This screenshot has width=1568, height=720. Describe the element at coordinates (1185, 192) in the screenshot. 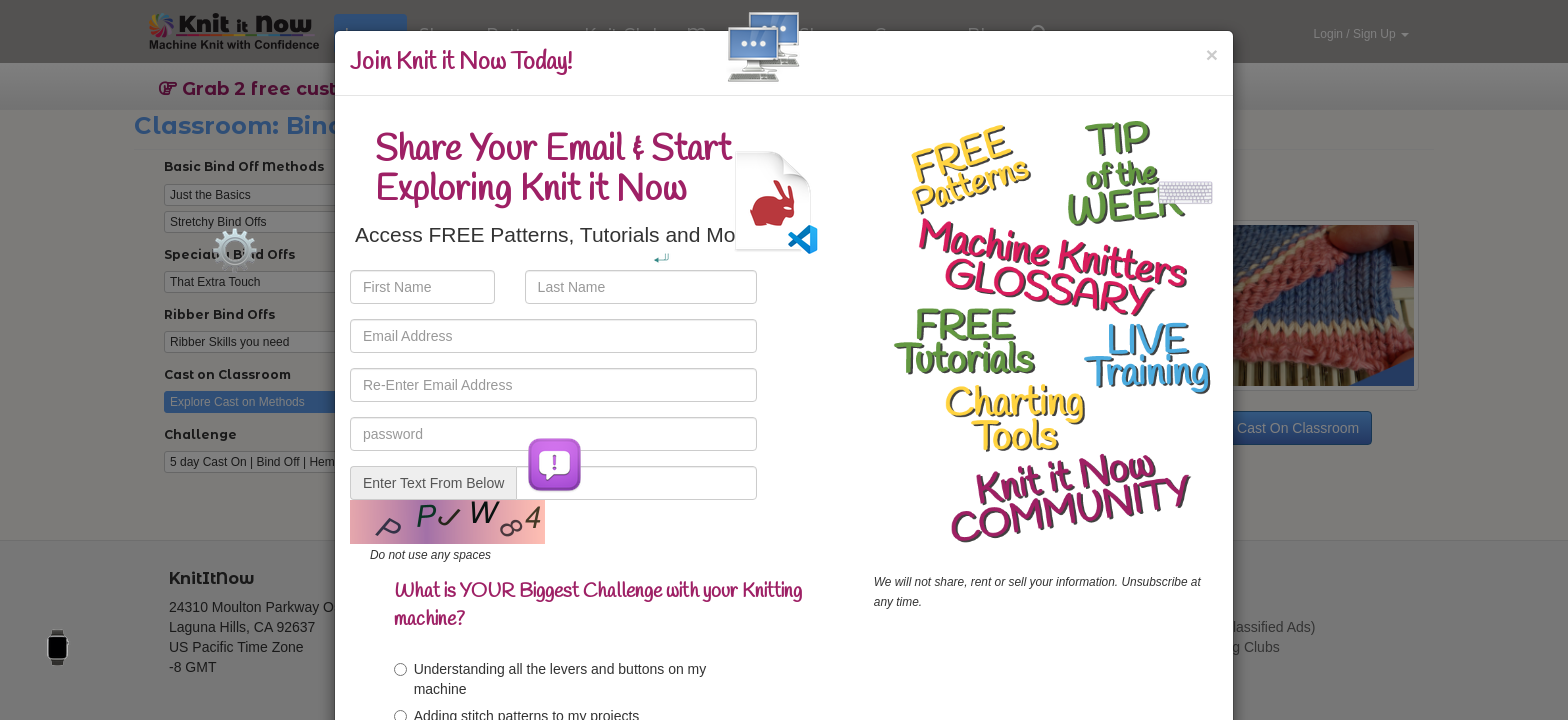

I see `connect a bluetooth keyboard` at that location.